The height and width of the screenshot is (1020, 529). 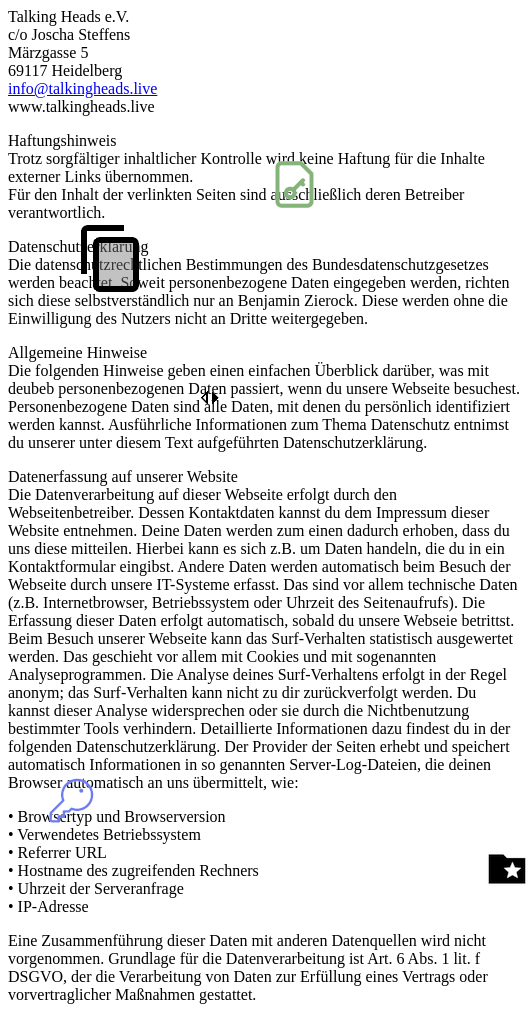 What do you see at coordinates (70, 801) in the screenshot?
I see `access security or password settings` at bounding box center [70, 801].